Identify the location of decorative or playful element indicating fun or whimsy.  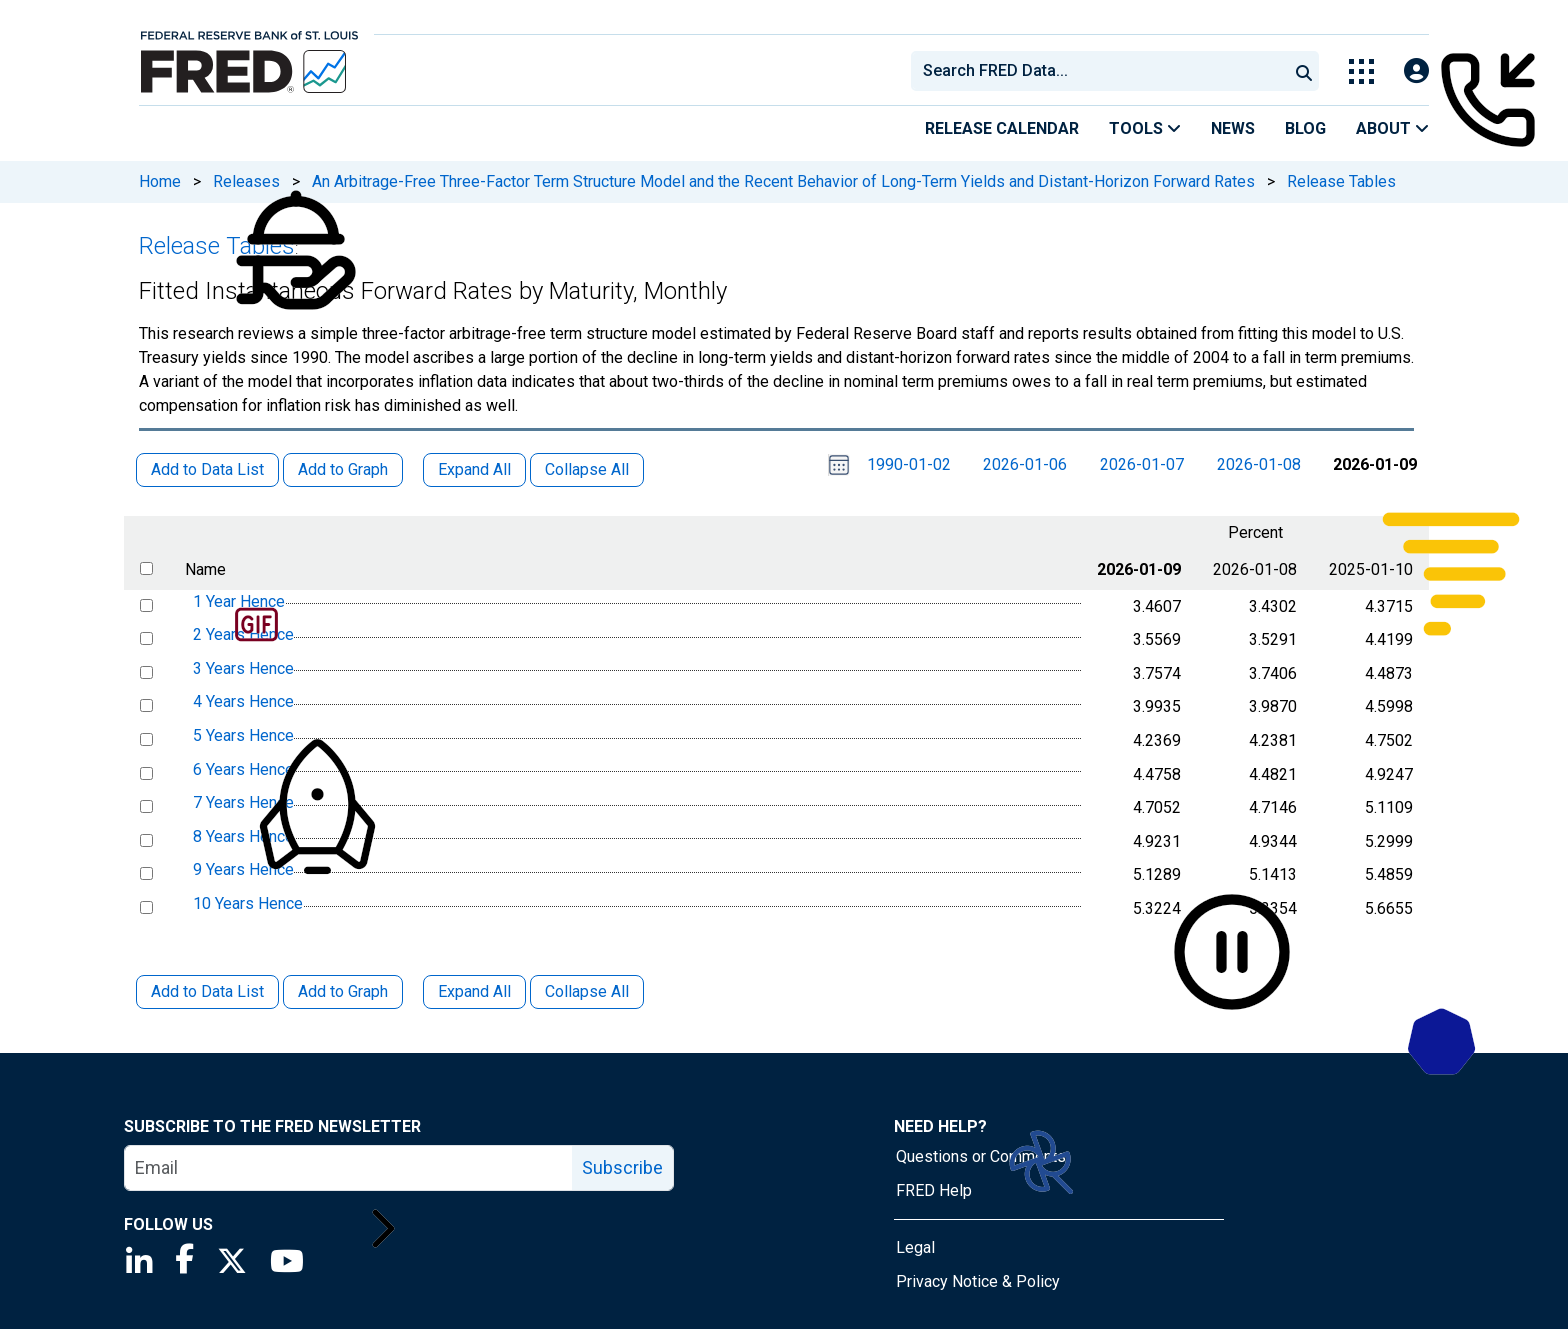
(1042, 1163).